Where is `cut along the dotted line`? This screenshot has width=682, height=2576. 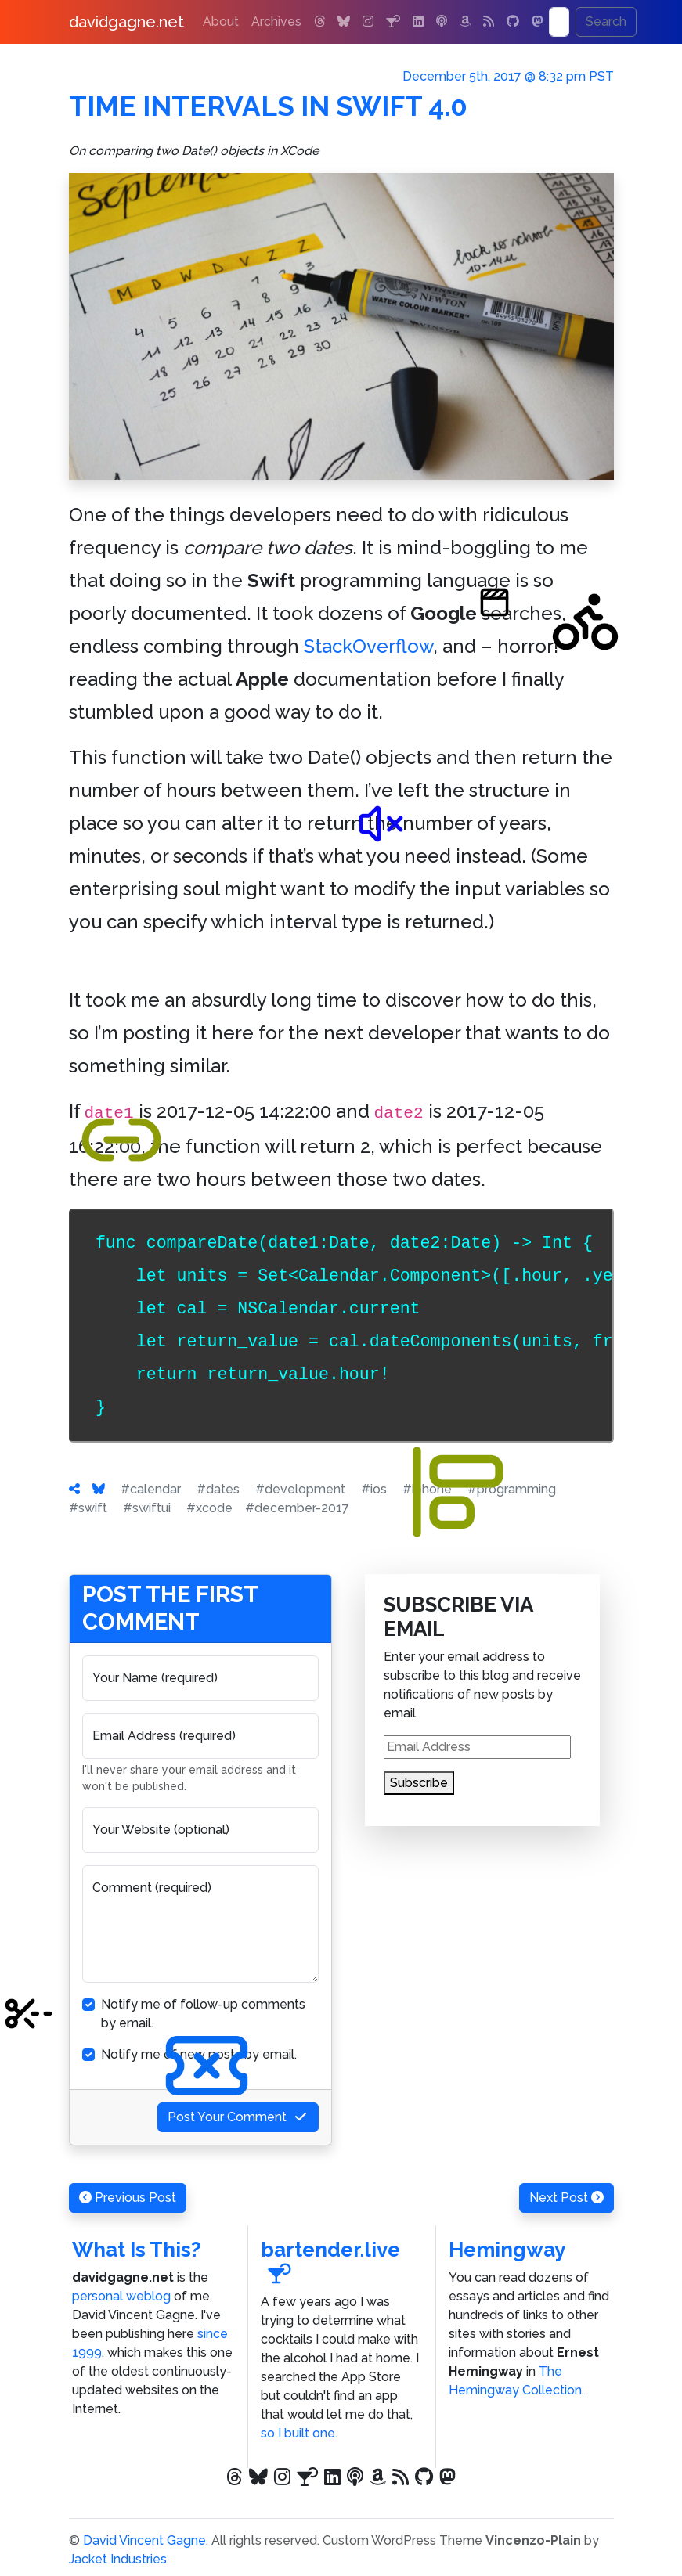 cut along the dotted line is located at coordinates (28, 2013).